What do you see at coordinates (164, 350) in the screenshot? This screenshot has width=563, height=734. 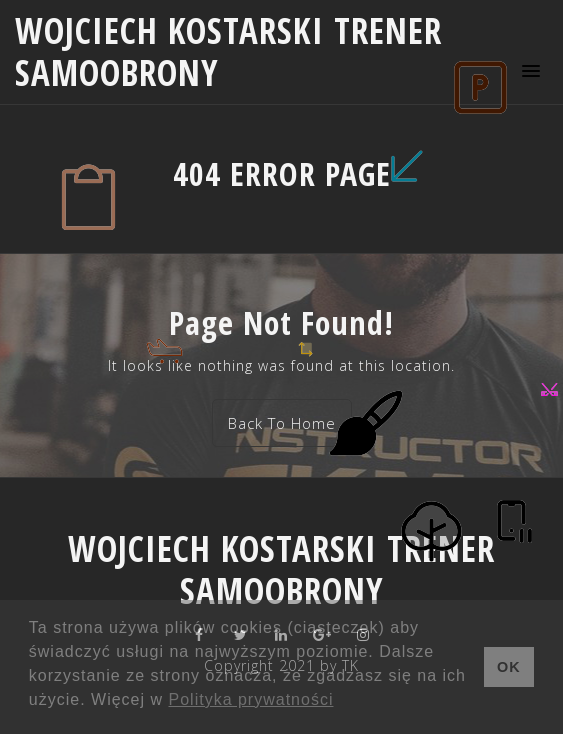 I see `indicates flight is taxiing or on the ground` at bounding box center [164, 350].